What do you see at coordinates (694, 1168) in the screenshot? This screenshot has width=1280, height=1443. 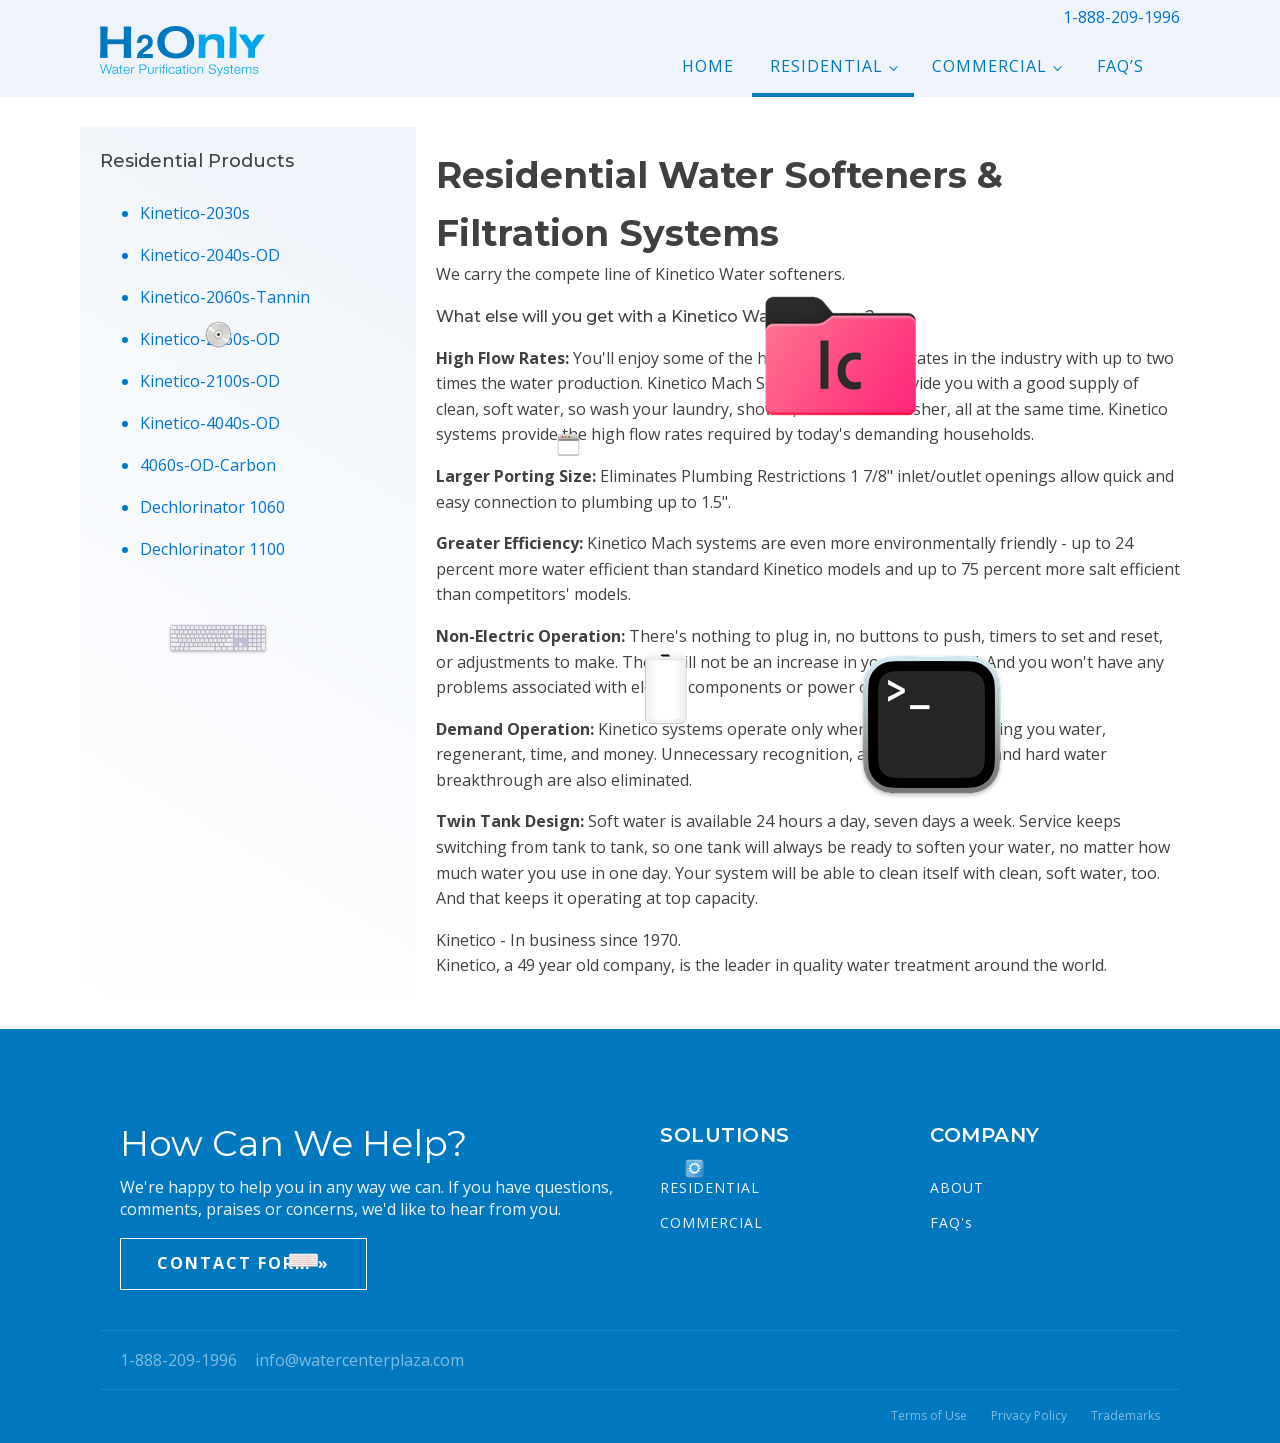 I see `an MS-DOS executable file` at bounding box center [694, 1168].